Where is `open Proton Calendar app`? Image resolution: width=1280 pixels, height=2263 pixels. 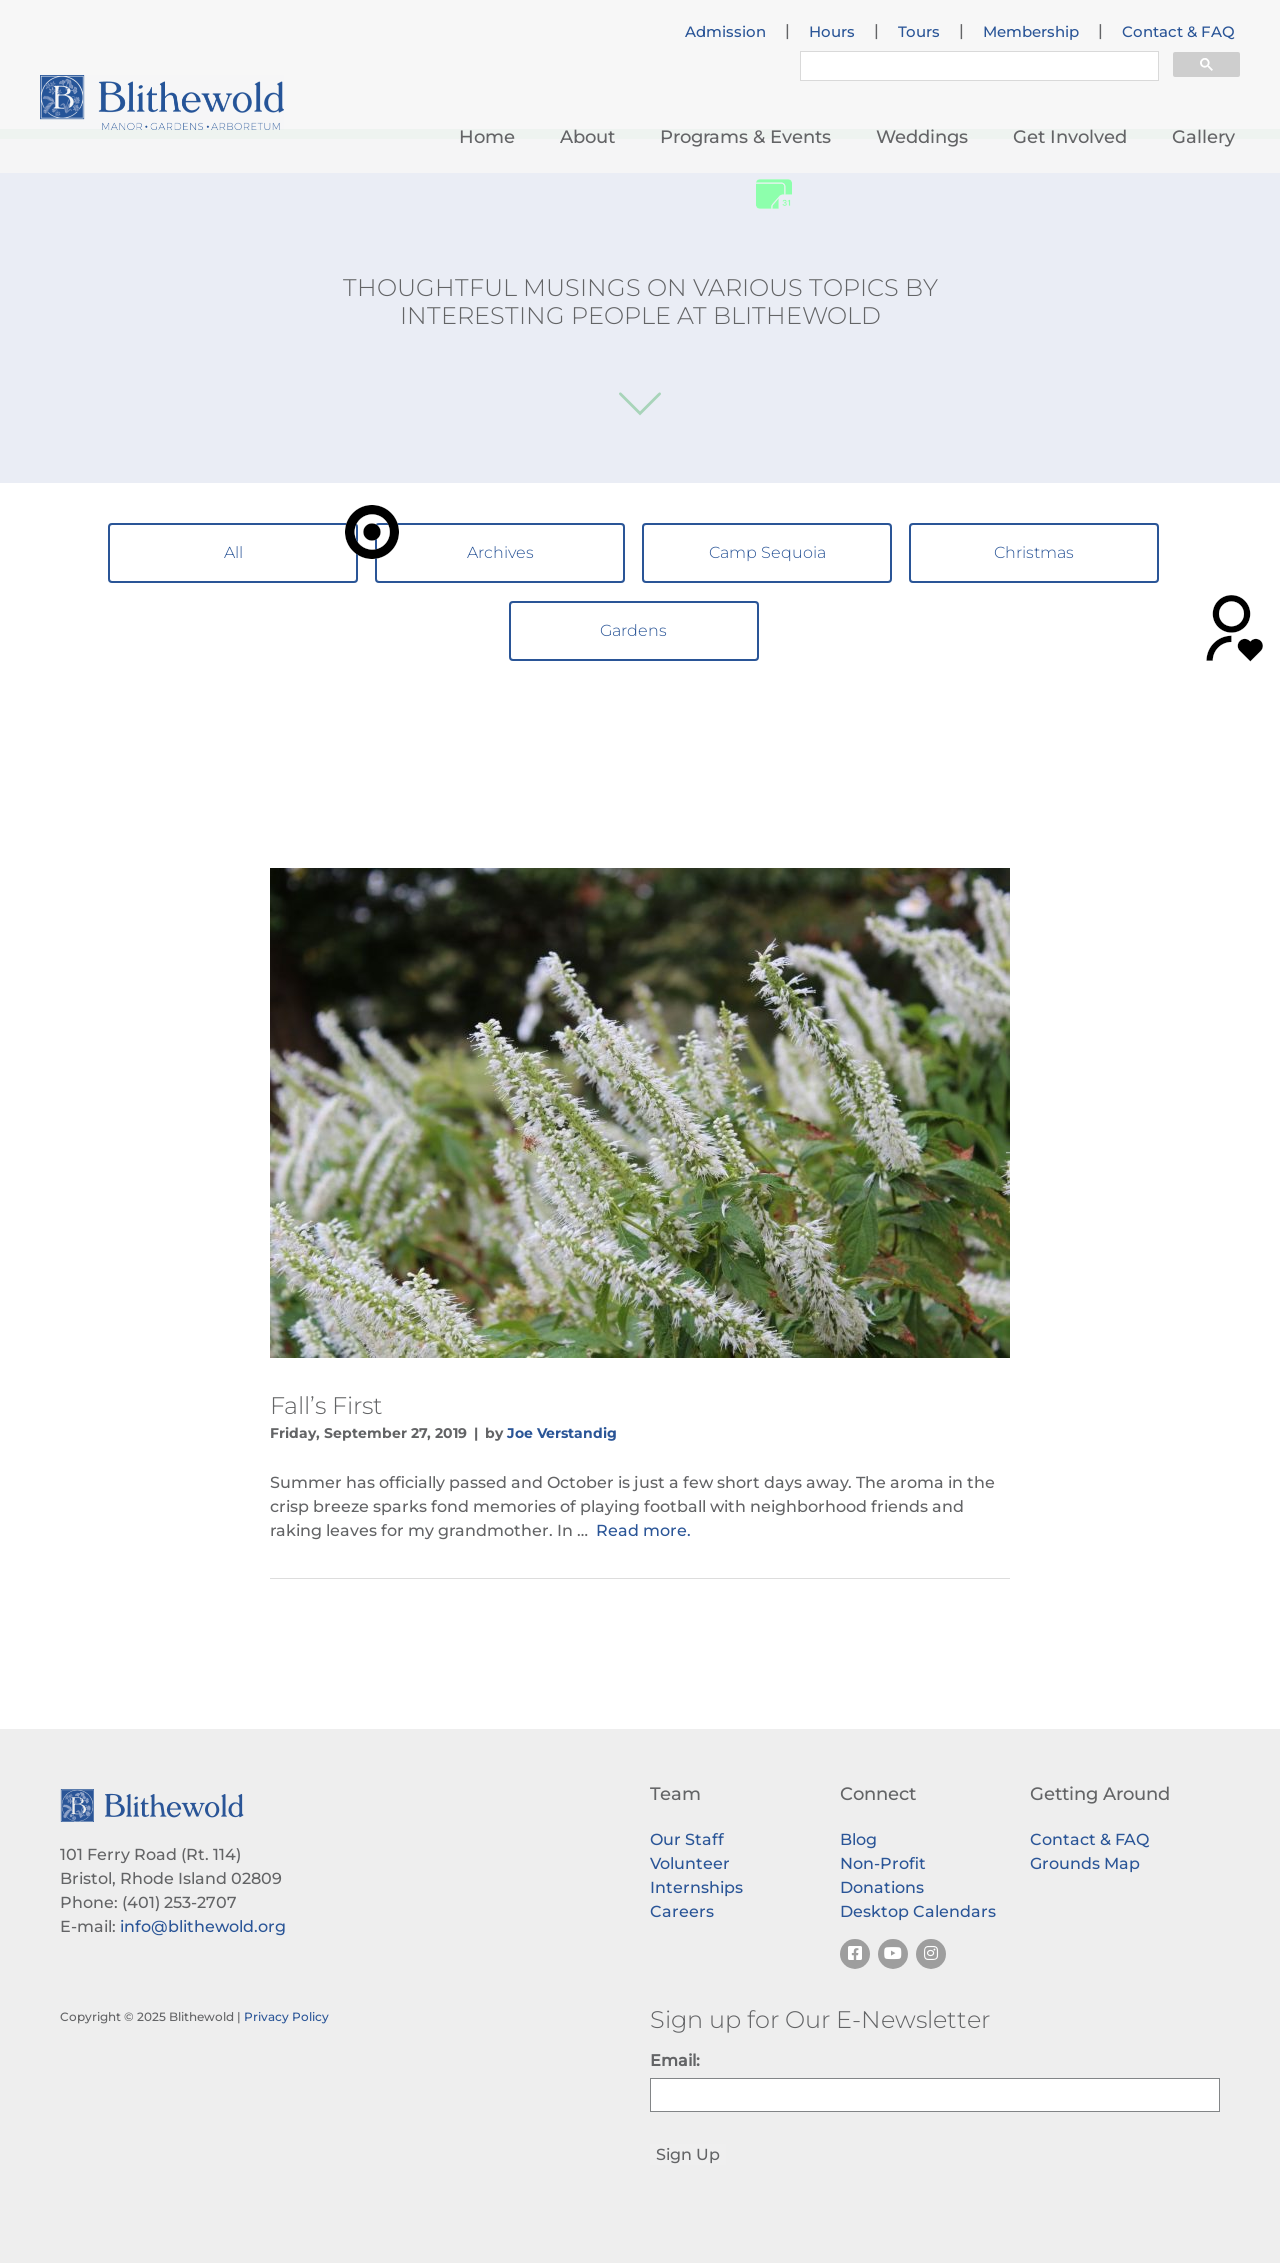 open Proton Calendar app is located at coordinates (774, 194).